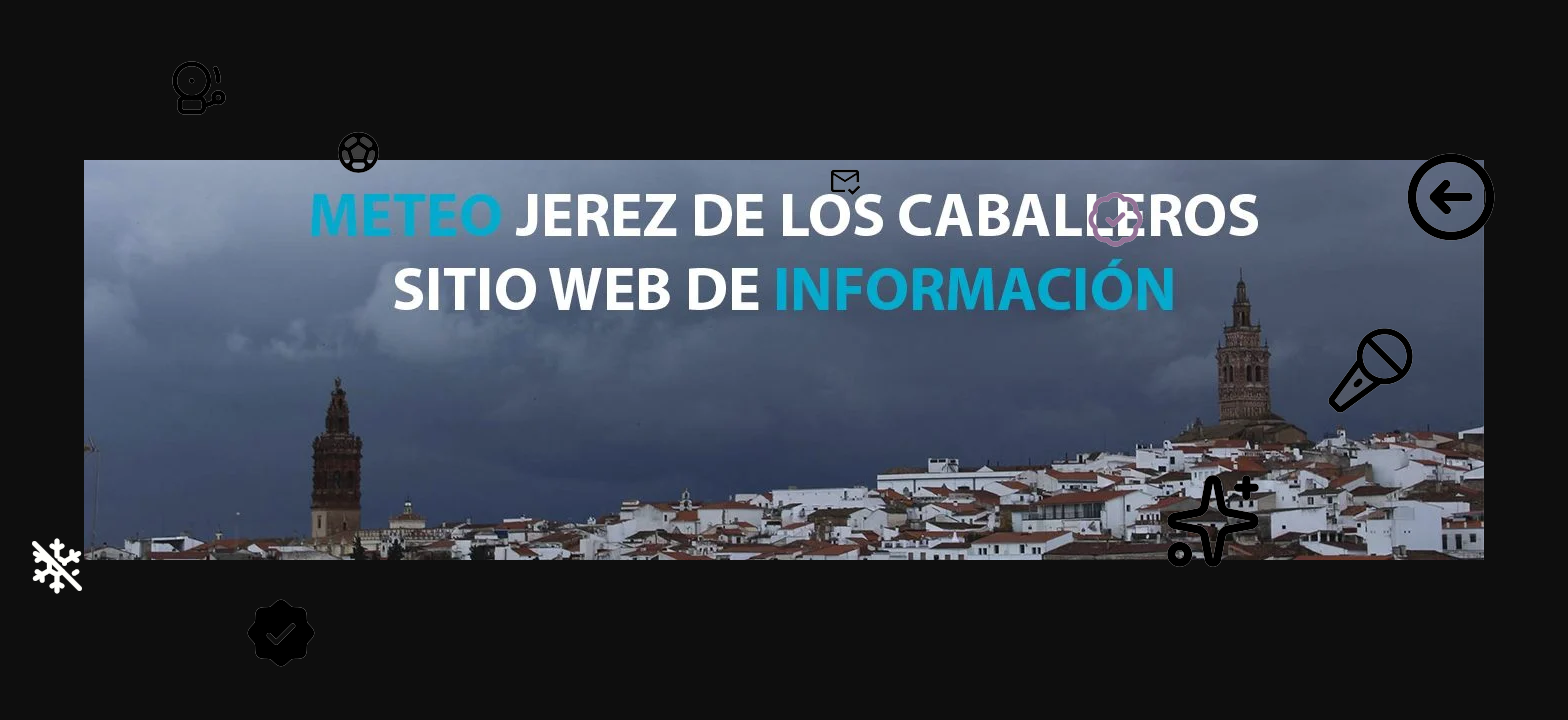  What do you see at coordinates (1451, 197) in the screenshot?
I see `go back to the previous screen` at bounding box center [1451, 197].